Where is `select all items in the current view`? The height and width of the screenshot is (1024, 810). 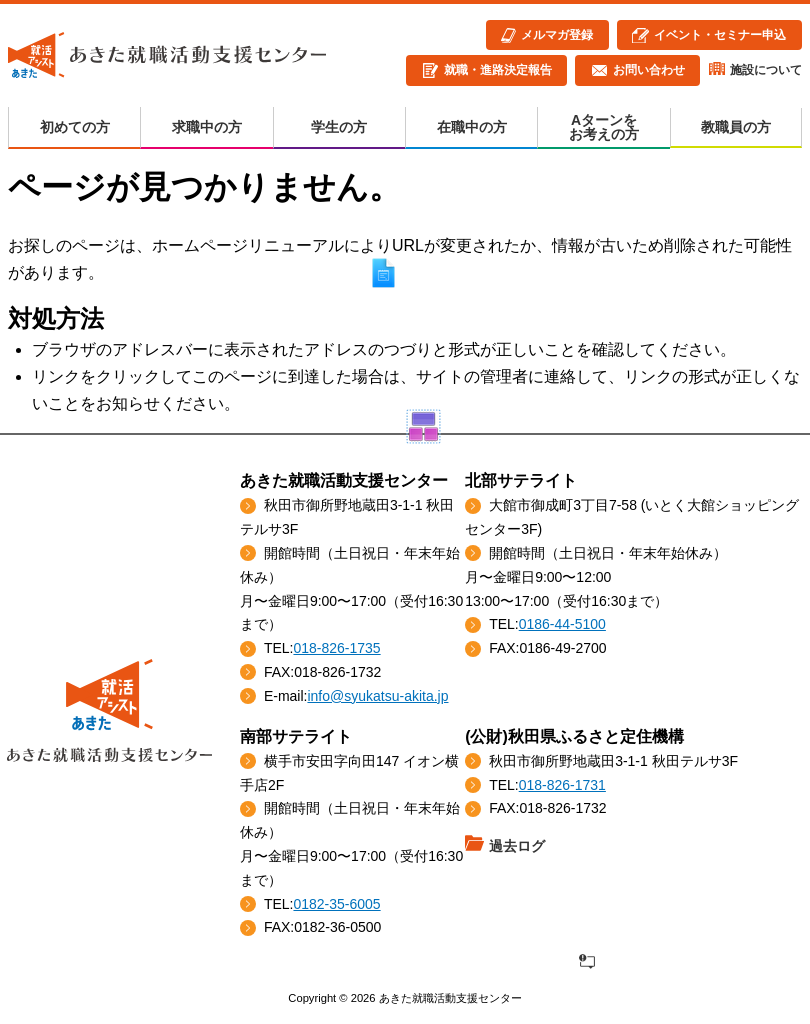 select all items in the current view is located at coordinates (423, 426).